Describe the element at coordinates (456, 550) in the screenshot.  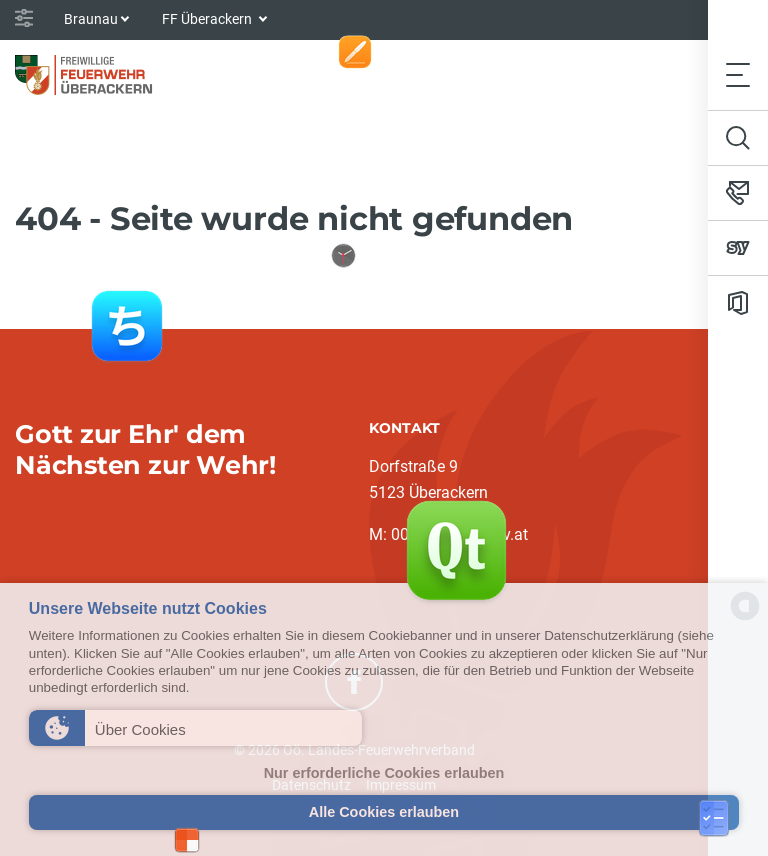
I see `open Qt application framework` at that location.